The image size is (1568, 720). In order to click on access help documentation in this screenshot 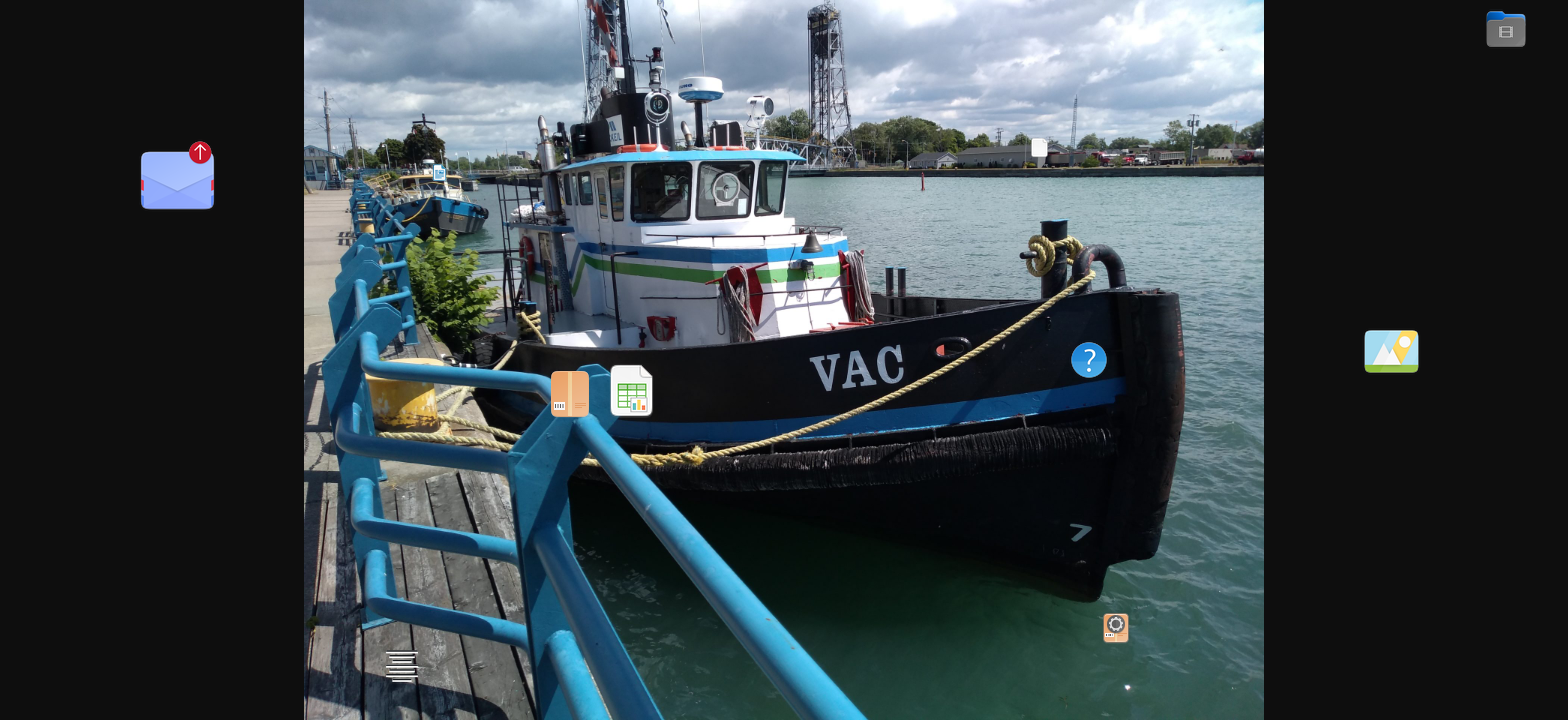, I will do `click(1089, 360)`.